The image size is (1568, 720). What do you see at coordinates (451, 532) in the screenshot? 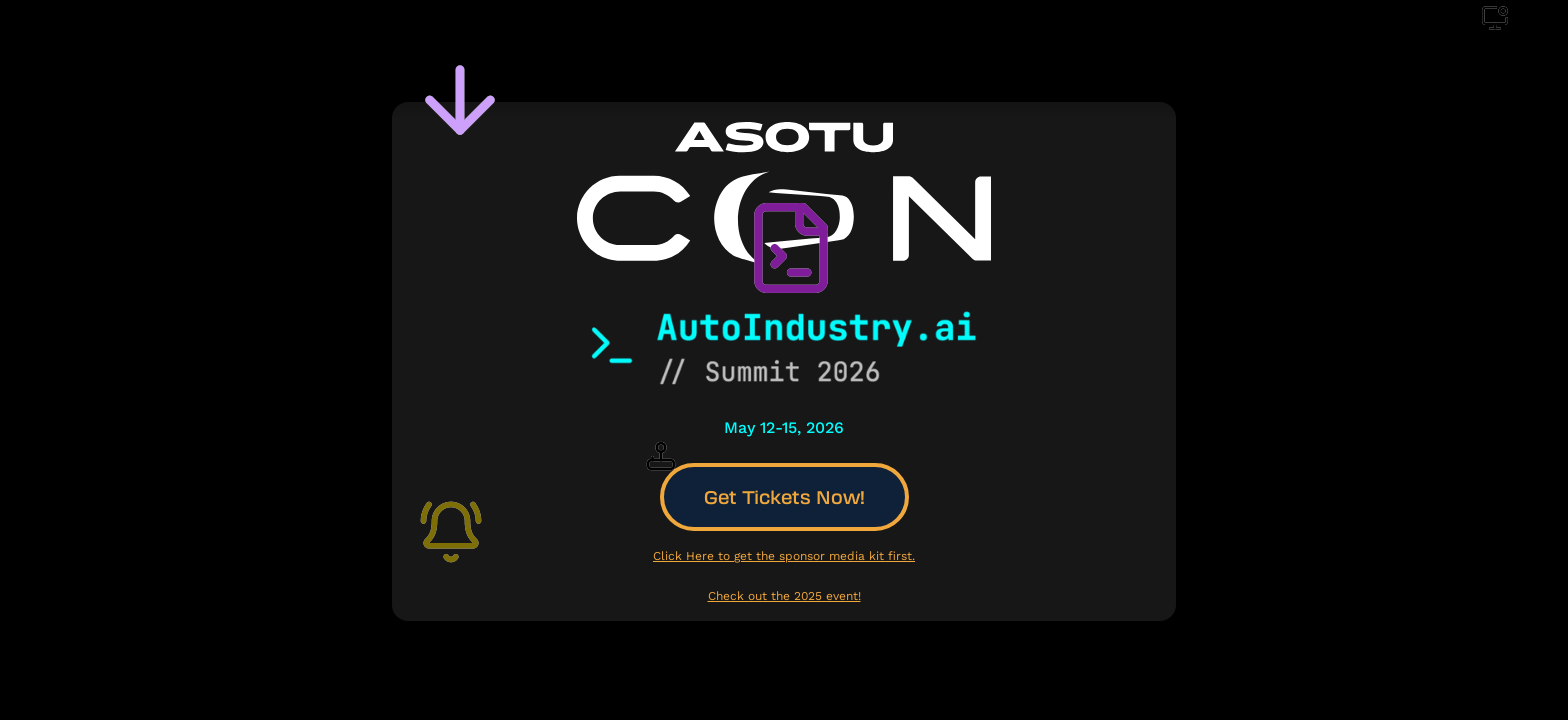
I see `indicates an active notification or alert` at bounding box center [451, 532].